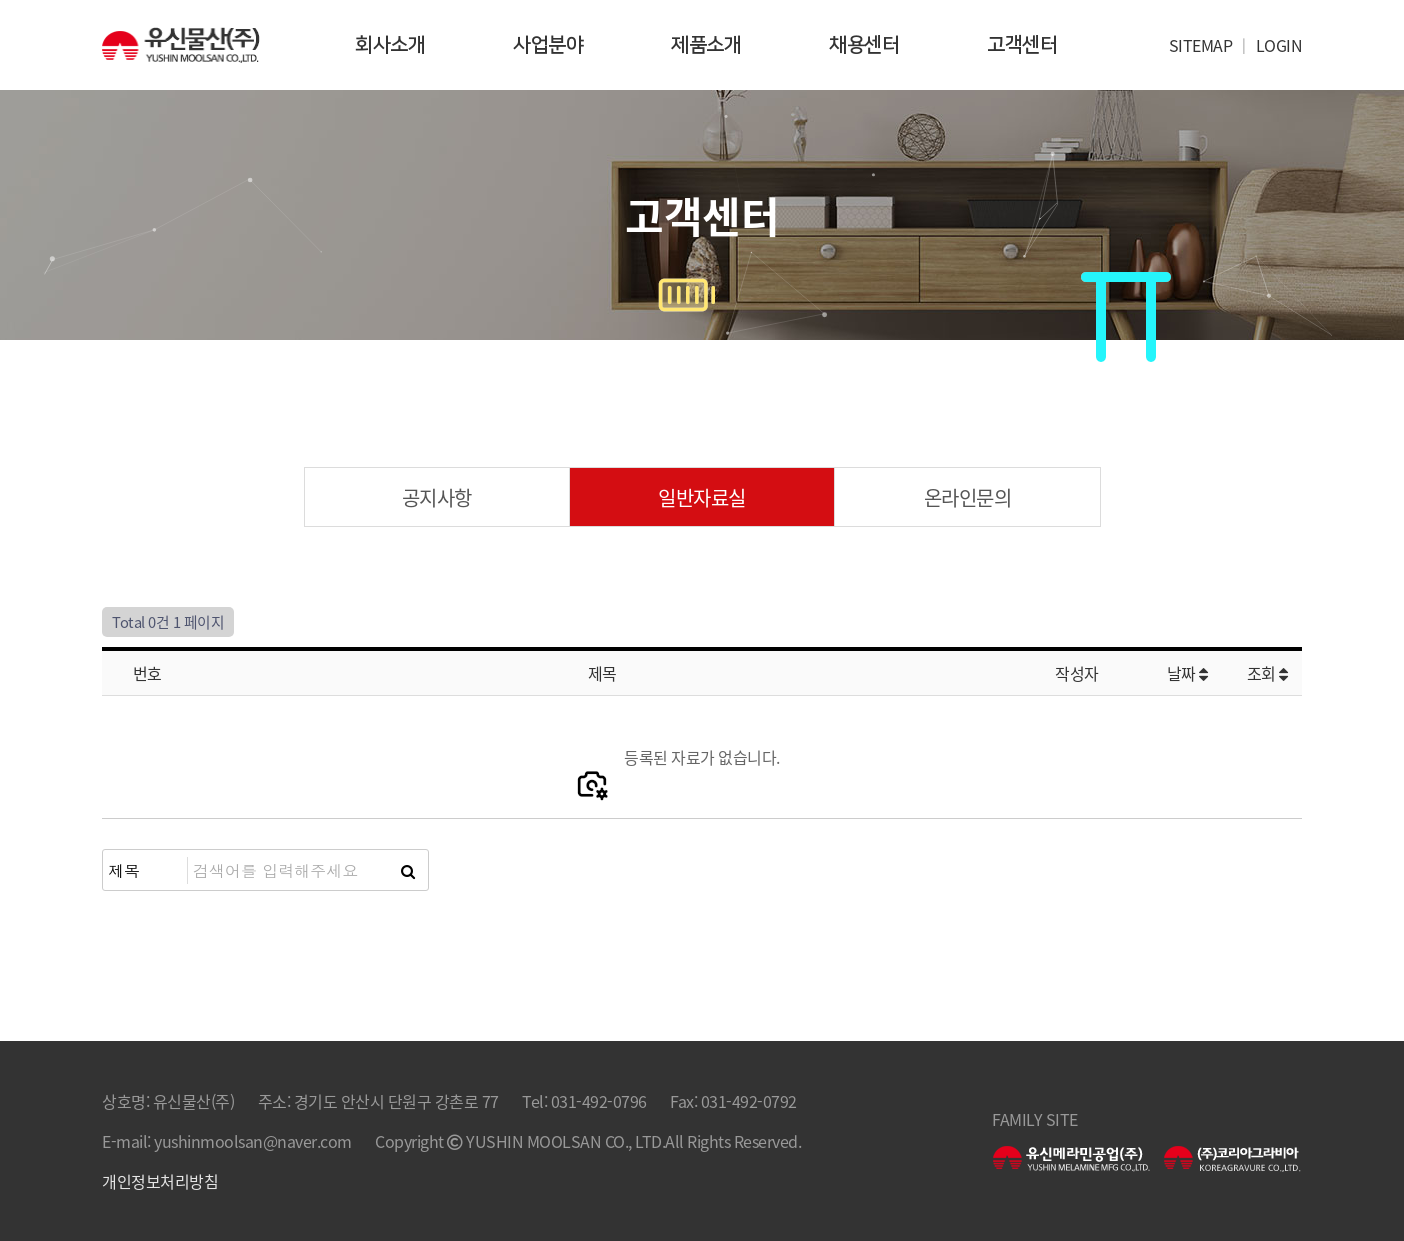  Describe the element at coordinates (1126, 317) in the screenshot. I see `access mathematical or scientific functions` at that location.